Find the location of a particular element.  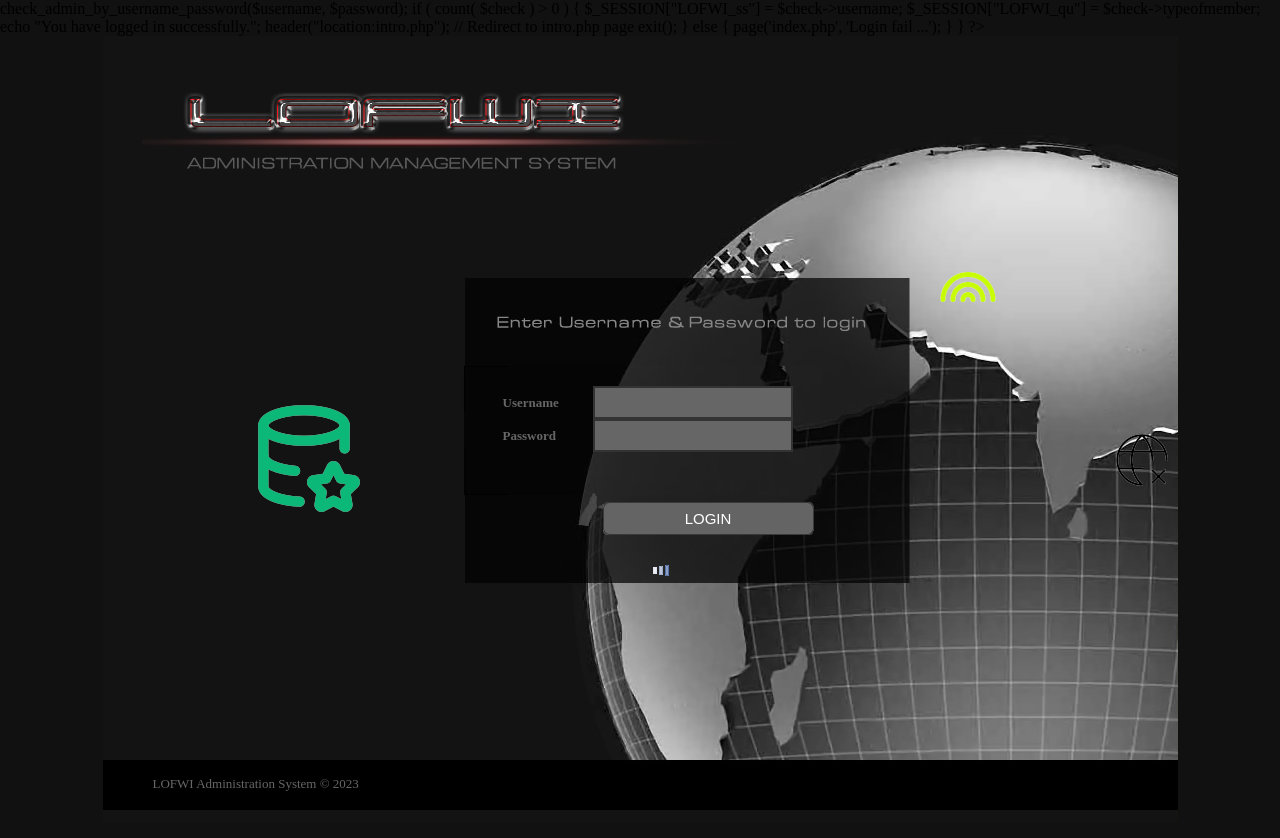

no internet connection is located at coordinates (1142, 460).